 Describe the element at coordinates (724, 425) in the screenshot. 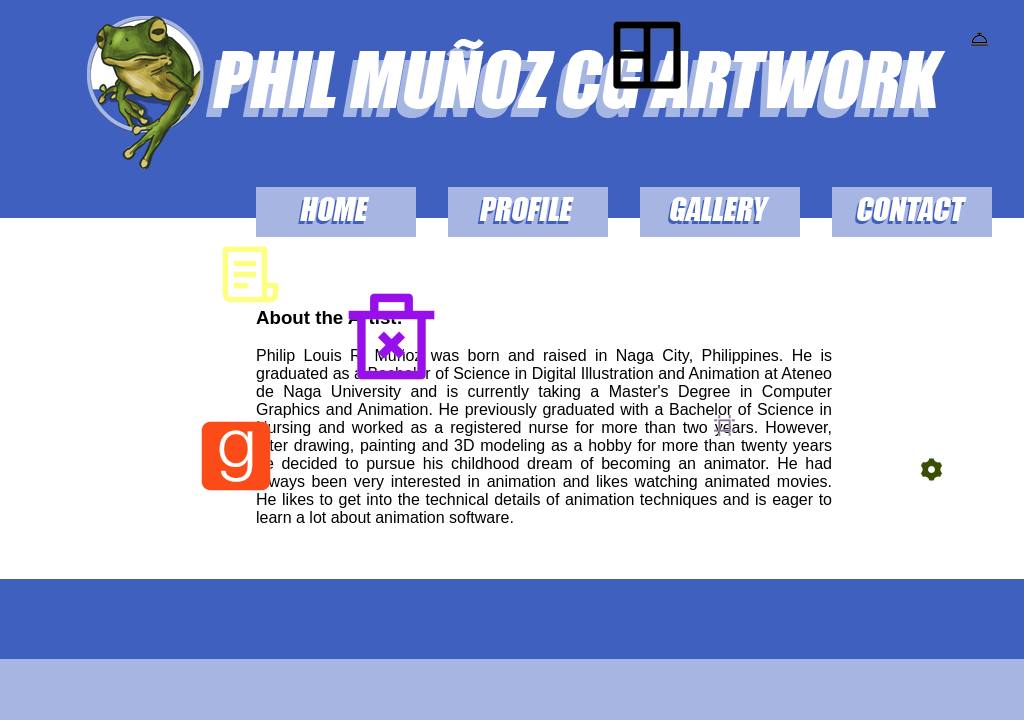

I see `select or edit an artboard` at that location.